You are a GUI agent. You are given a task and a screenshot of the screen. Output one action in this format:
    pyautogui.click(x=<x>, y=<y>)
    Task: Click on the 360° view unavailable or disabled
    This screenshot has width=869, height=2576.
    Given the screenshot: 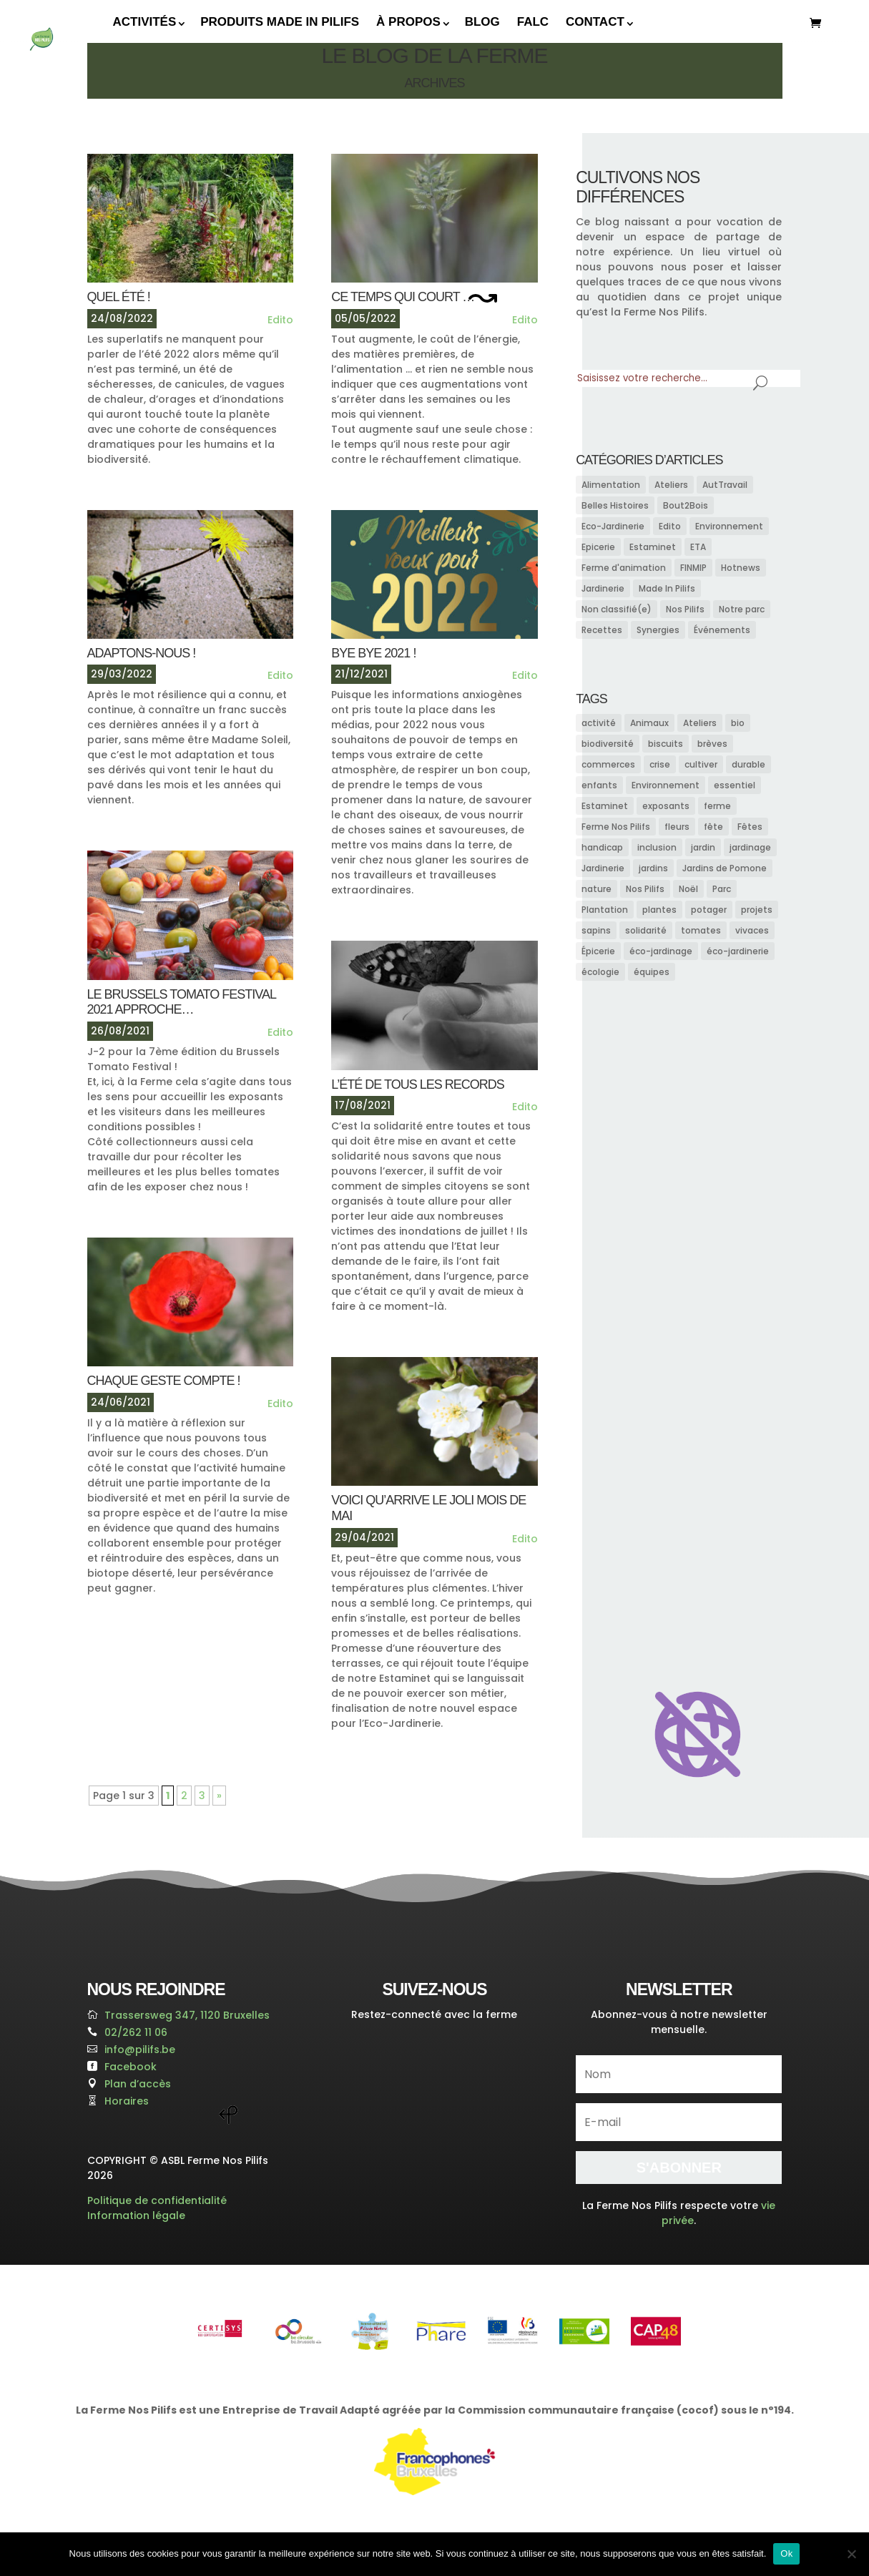 What is the action you would take?
    pyautogui.click(x=697, y=1734)
    